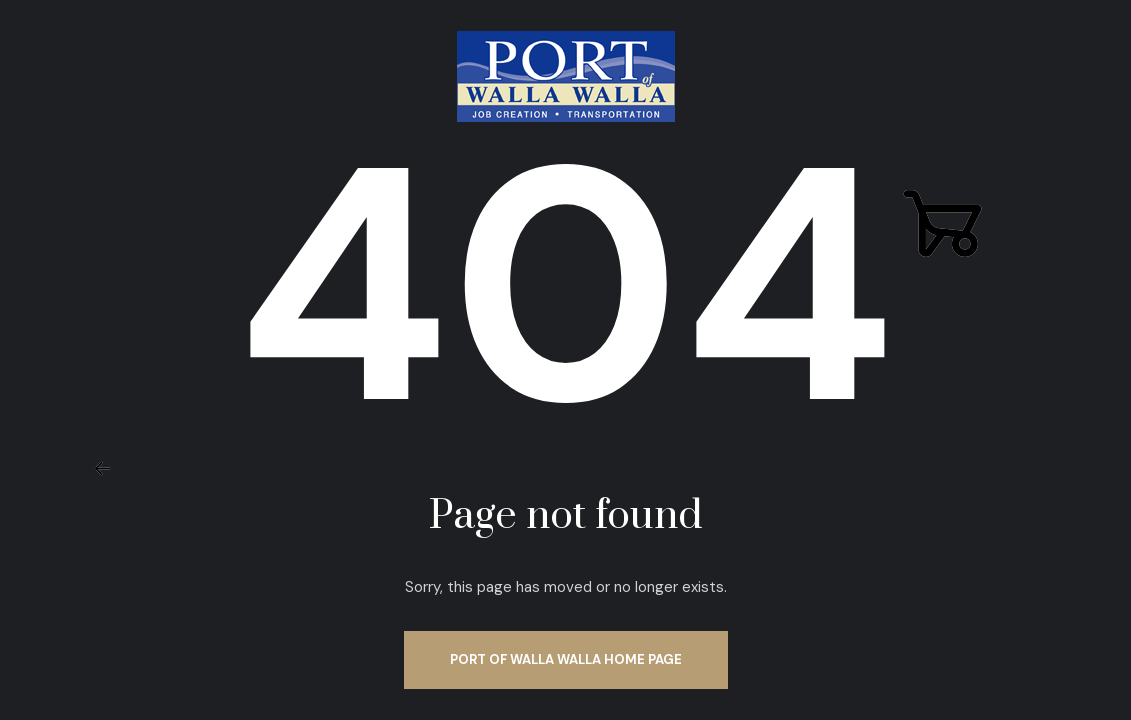  Describe the element at coordinates (944, 223) in the screenshot. I see `access gardening or outdoor supplies` at that location.